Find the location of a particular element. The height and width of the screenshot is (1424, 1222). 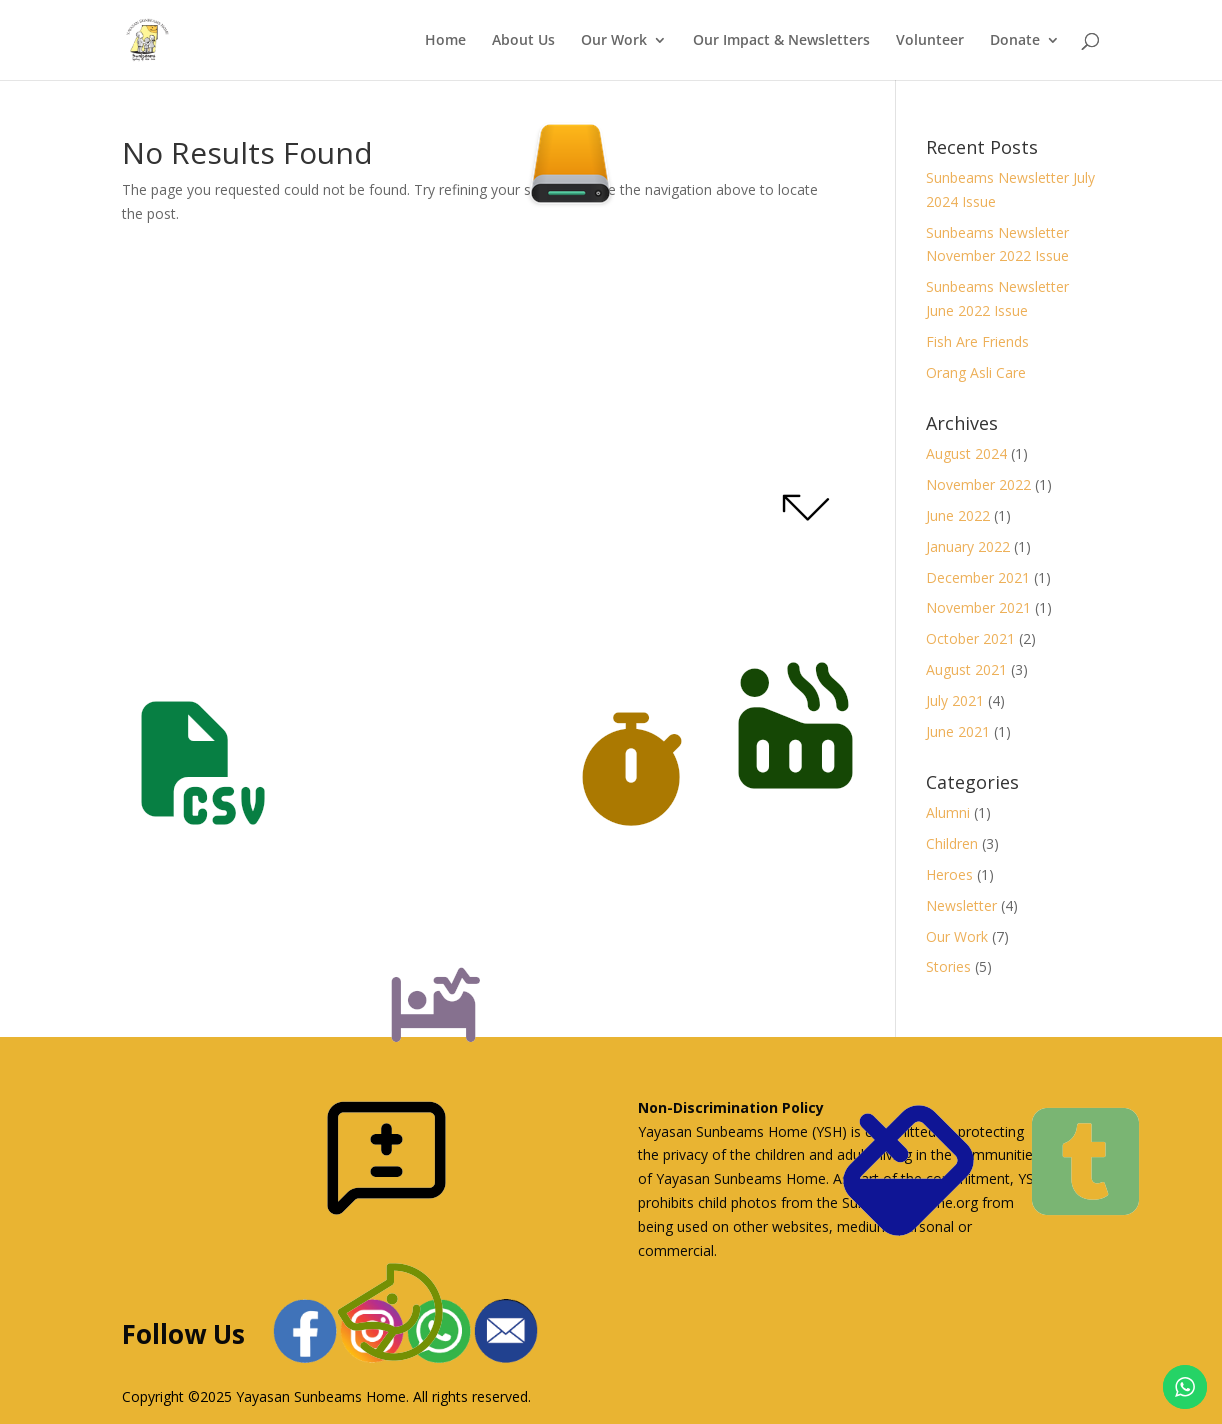

fill an area with color is located at coordinates (908, 1170).